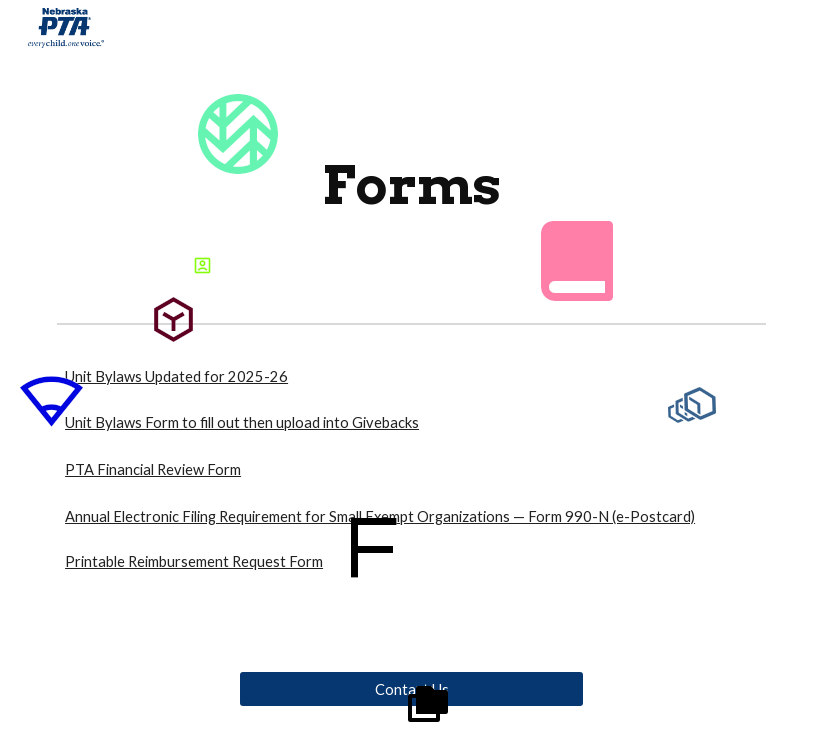 The height and width of the screenshot is (731, 823). I want to click on view instance details, so click(173, 319).